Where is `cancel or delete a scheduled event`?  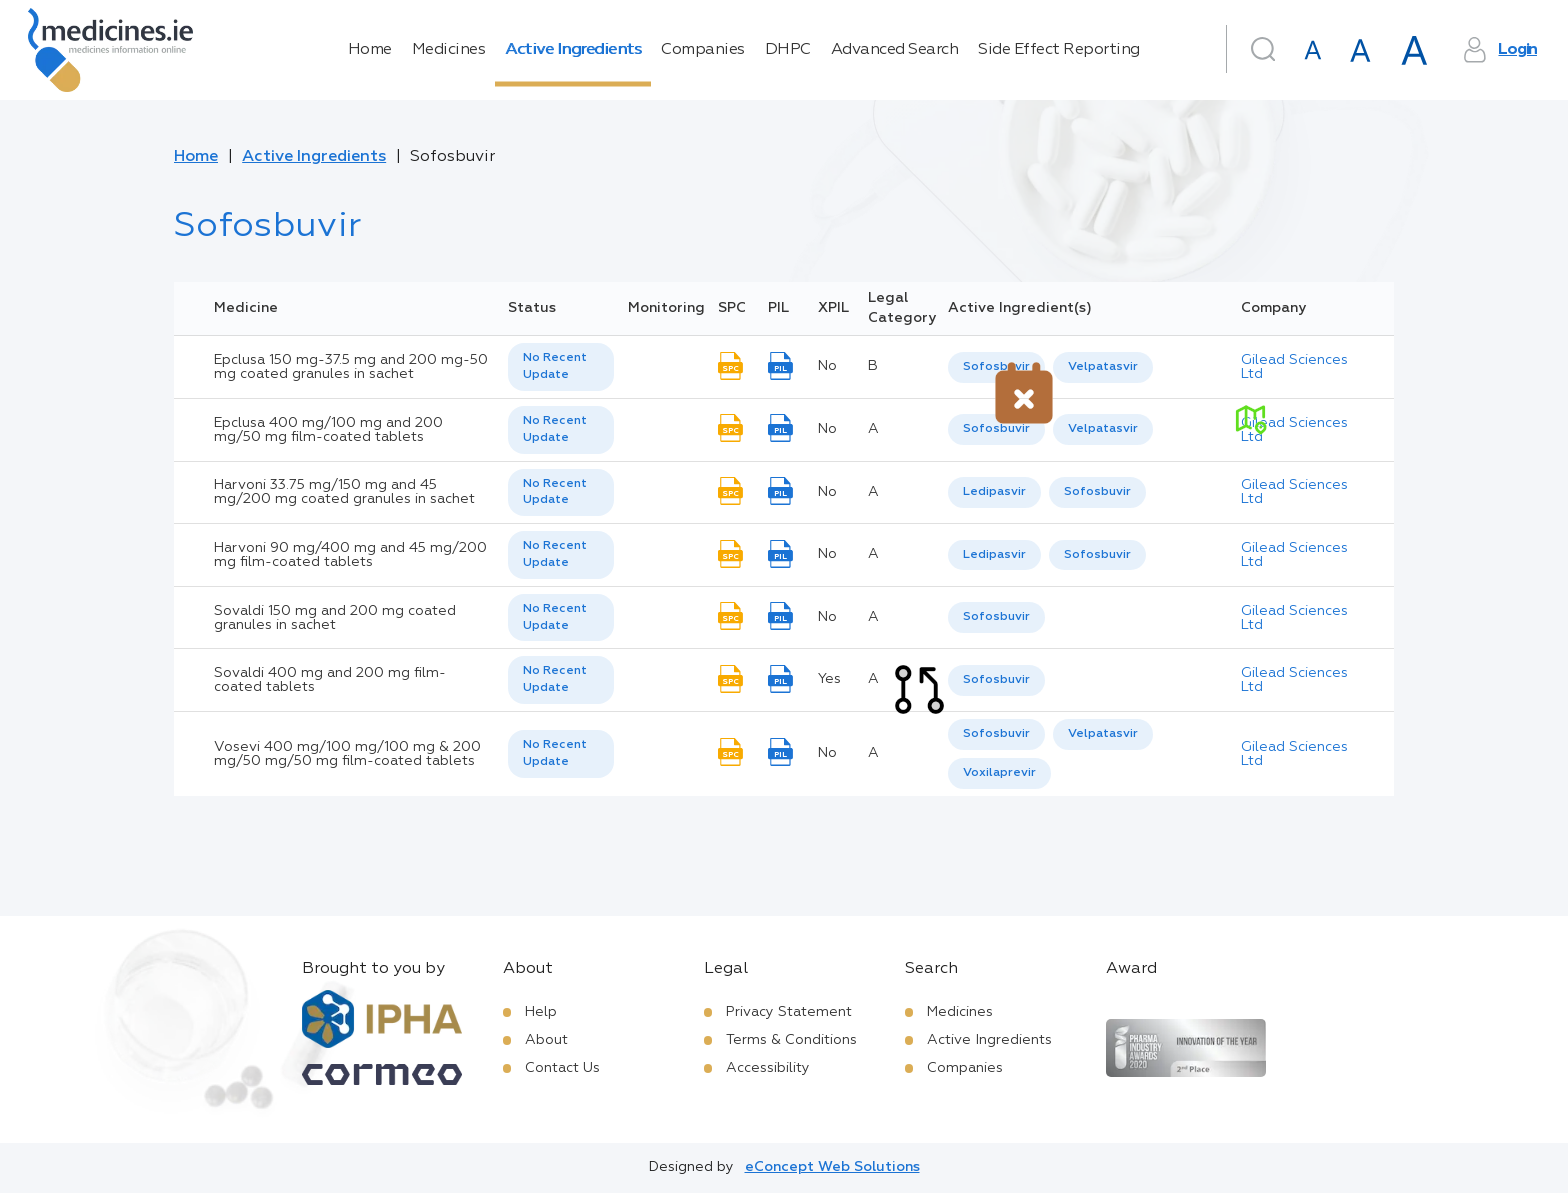
cancel or delete a scheduled event is located at coordinates (1024, 395).